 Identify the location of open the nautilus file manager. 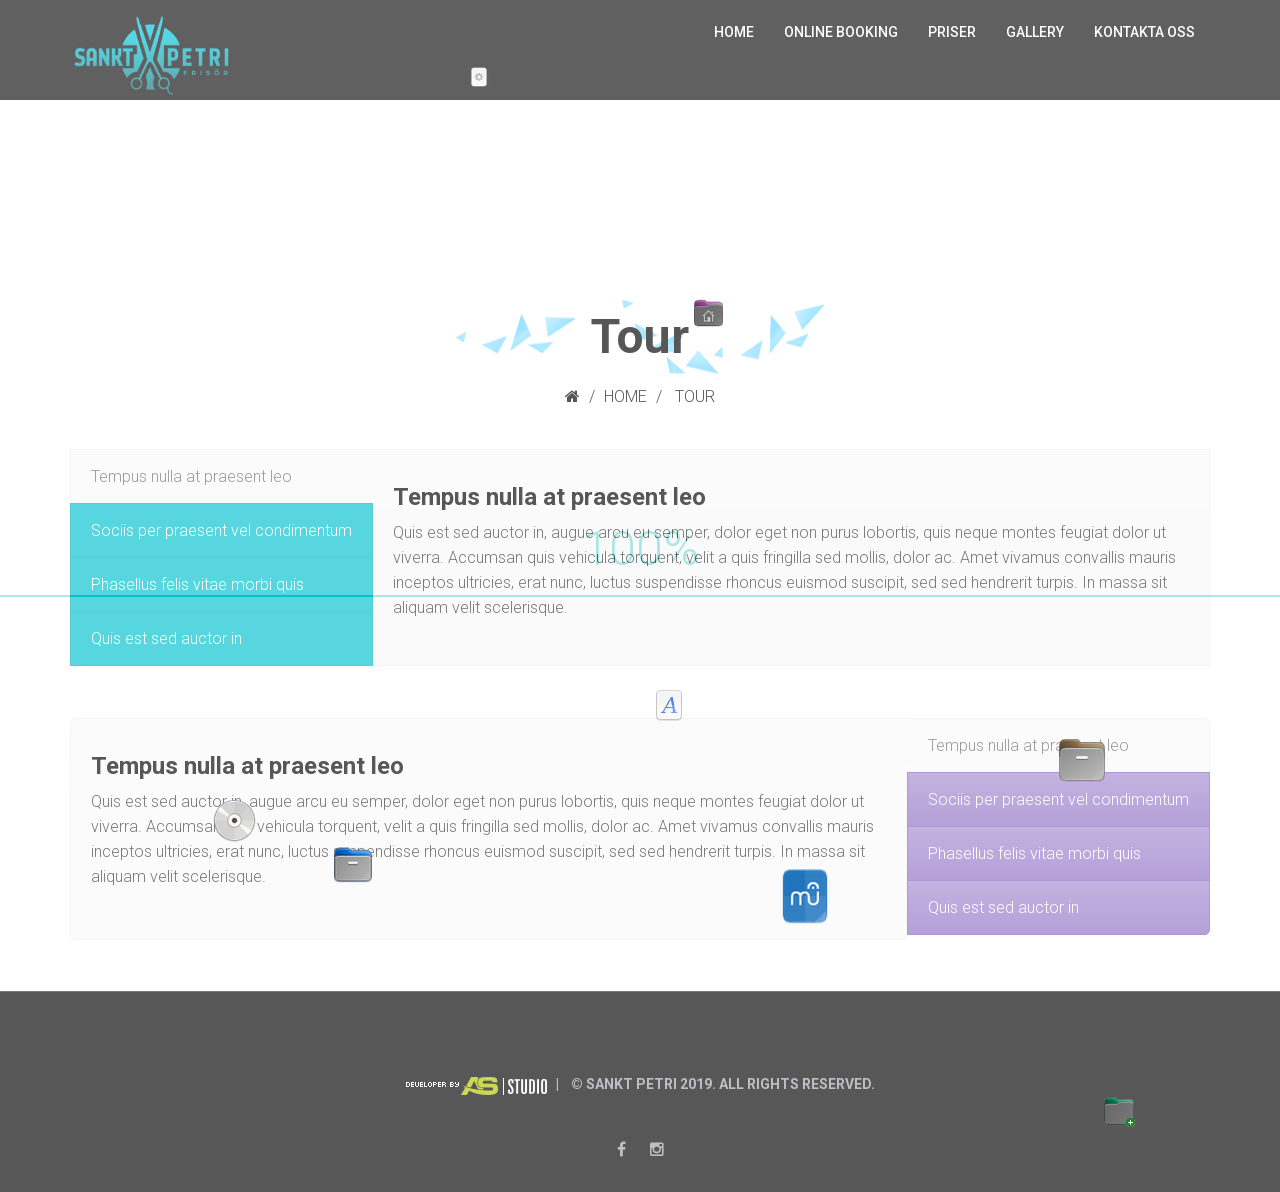
(353, 864).